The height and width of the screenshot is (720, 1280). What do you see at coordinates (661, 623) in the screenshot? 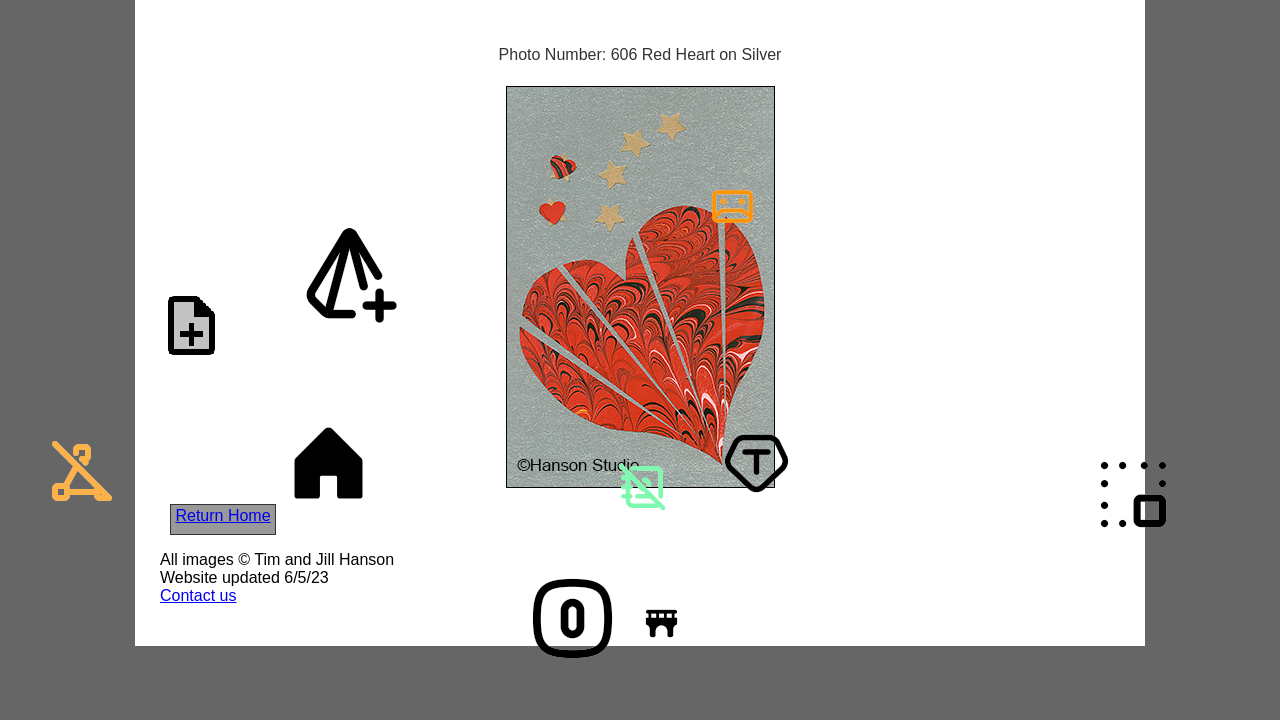
I see `view bridge or overpass locations` at bounding box center [661, 623].